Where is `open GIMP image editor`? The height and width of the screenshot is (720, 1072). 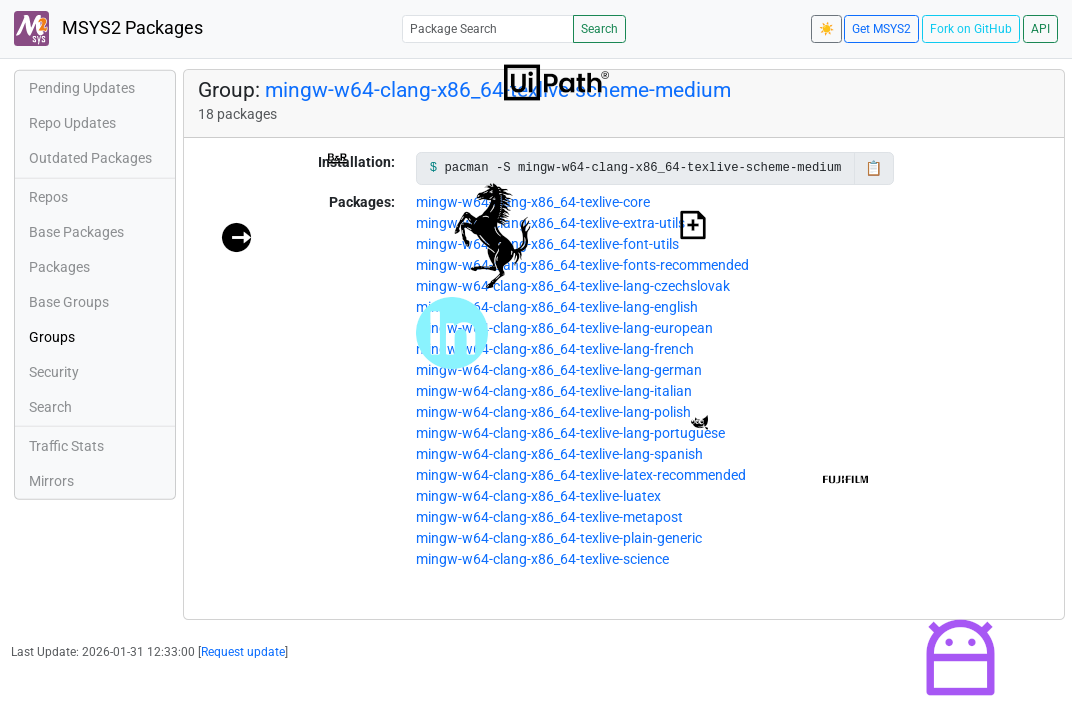
open GIMP image editor is located at coordinates (699, 422).